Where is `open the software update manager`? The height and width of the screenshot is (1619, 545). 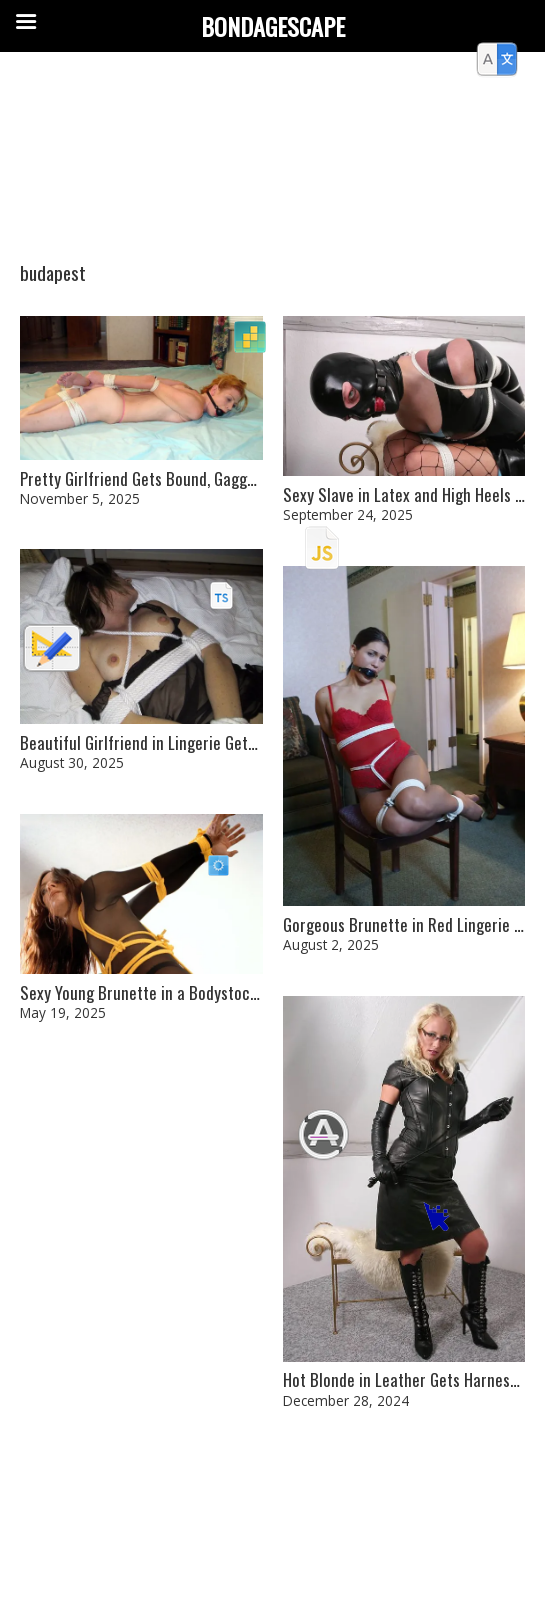
open the software update manager is located at coordinates (323, 1134).